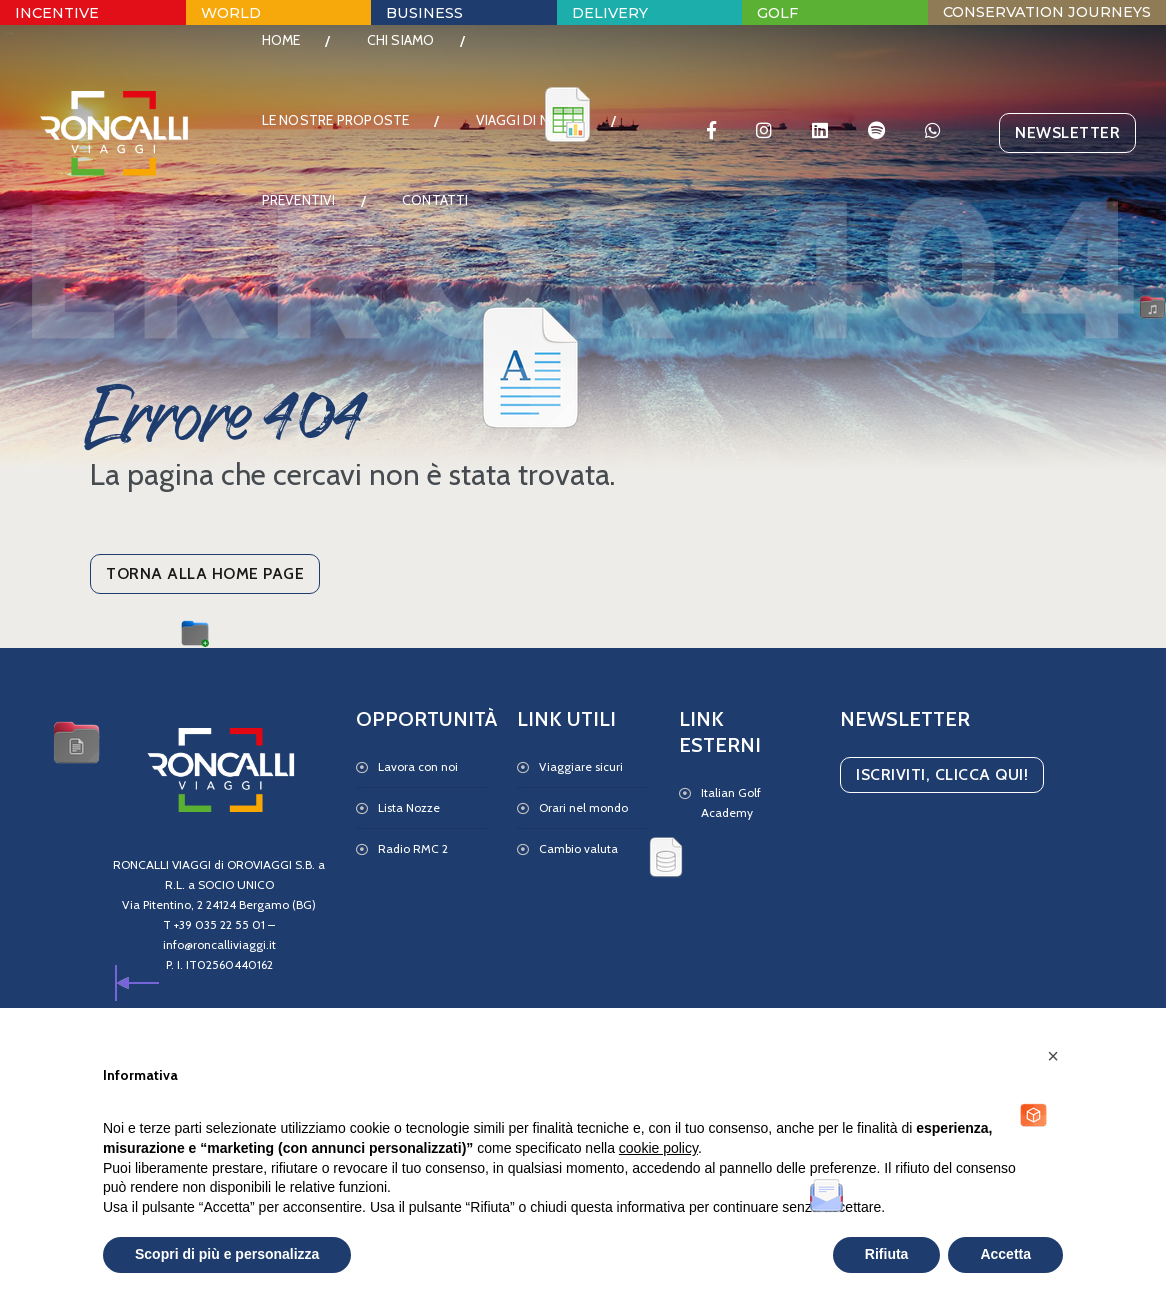 This screenshot has width=1166, height=1309. What do you see at coordinates (1033, 1114) in the screenshot?
I see `3D model file in STL binary format` at bounding box center [1033, 1114].